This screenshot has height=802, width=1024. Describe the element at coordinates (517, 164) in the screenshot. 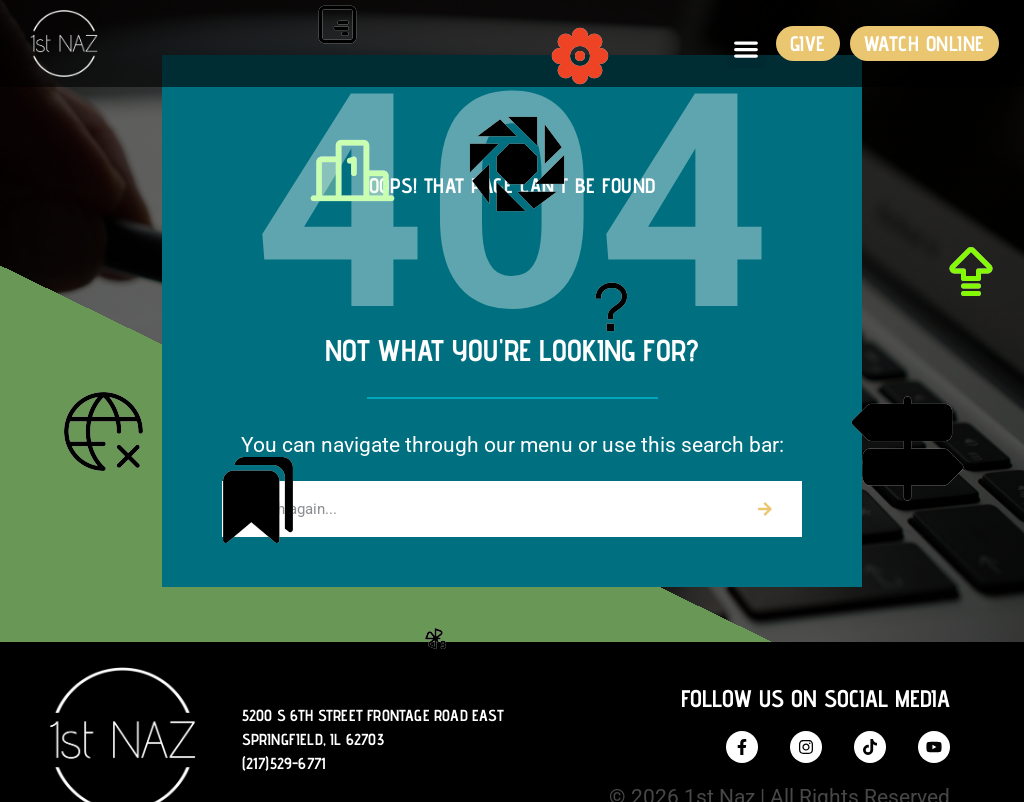

I see `adjust camera aperture settings` at that location.